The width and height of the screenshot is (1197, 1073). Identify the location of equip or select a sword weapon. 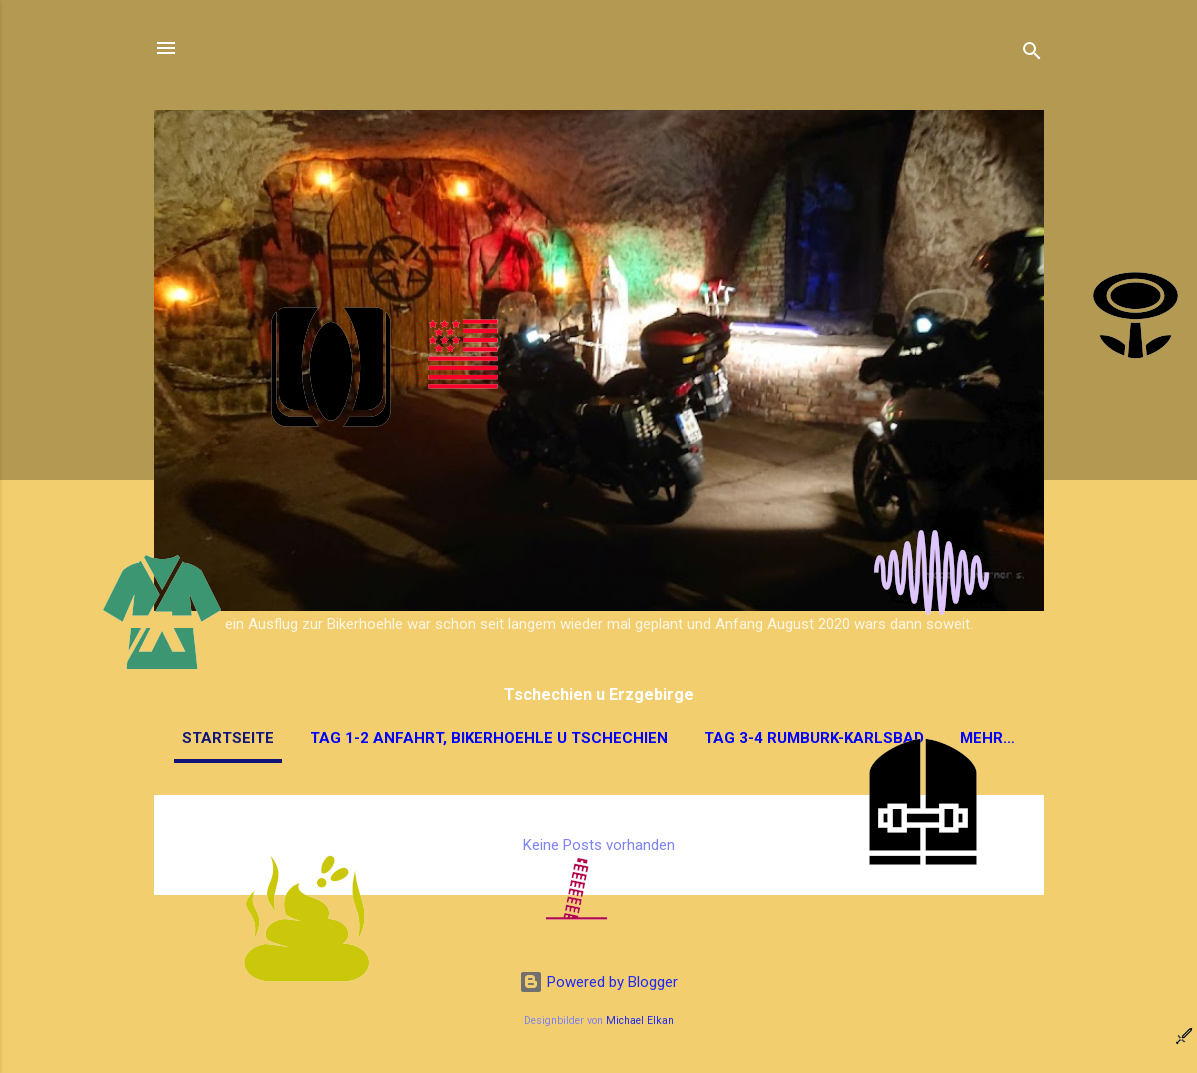
(1184, 1036).